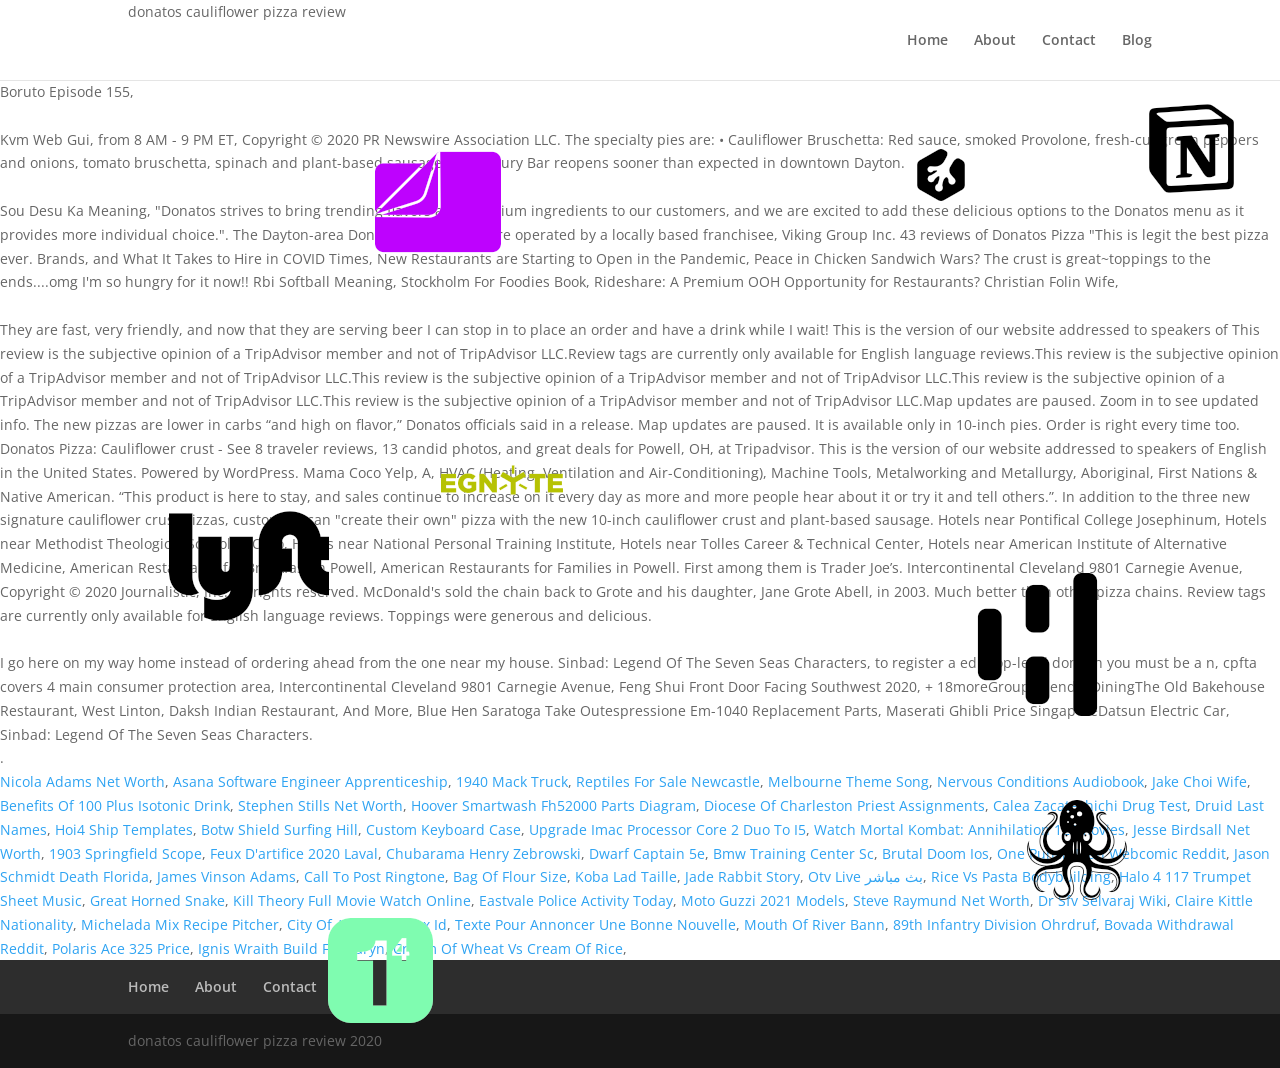  I want to click on open egnyte cloud storage app, so click(502, 480).